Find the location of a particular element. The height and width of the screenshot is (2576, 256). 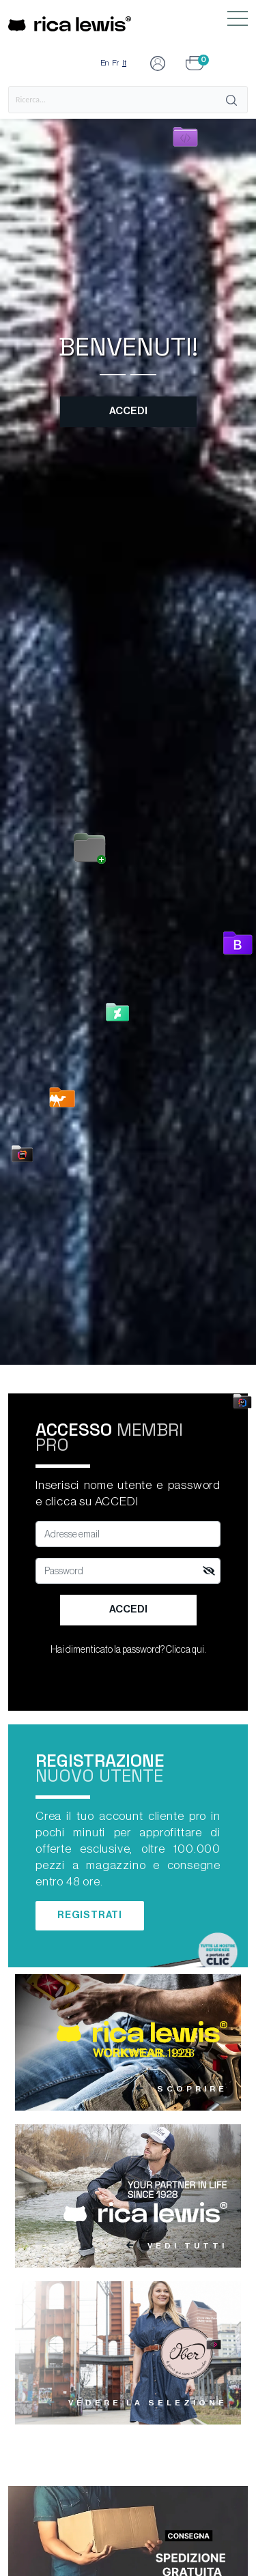

open rubymine project folder is located at coordinates (22, 1154).